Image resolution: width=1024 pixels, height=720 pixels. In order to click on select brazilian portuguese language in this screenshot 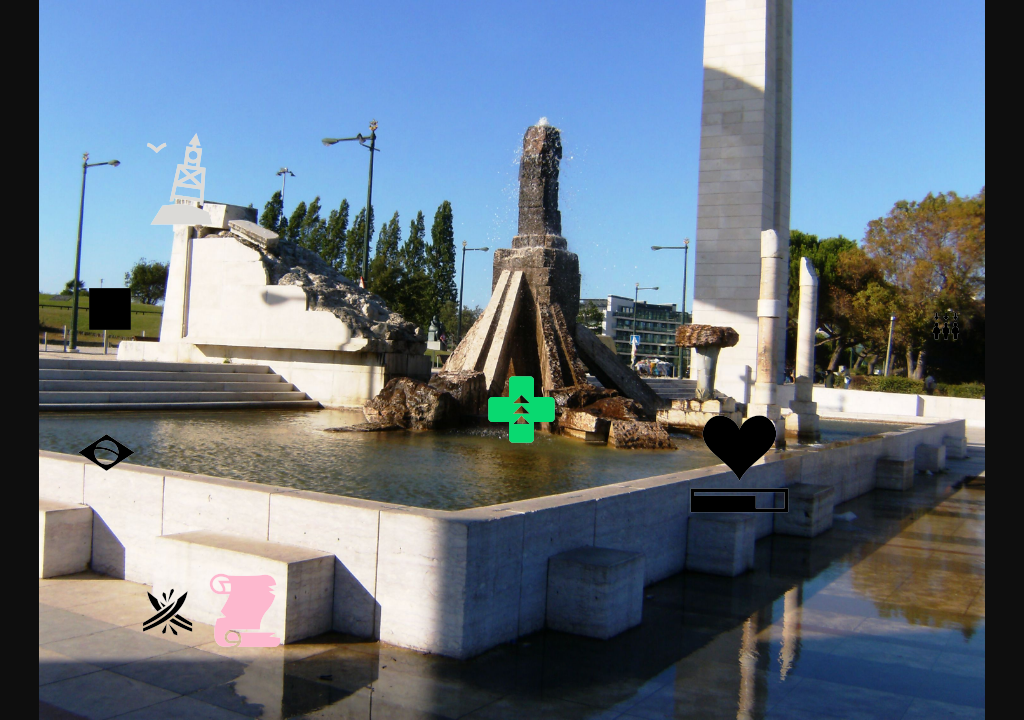, I will do `click(106, 452)`.